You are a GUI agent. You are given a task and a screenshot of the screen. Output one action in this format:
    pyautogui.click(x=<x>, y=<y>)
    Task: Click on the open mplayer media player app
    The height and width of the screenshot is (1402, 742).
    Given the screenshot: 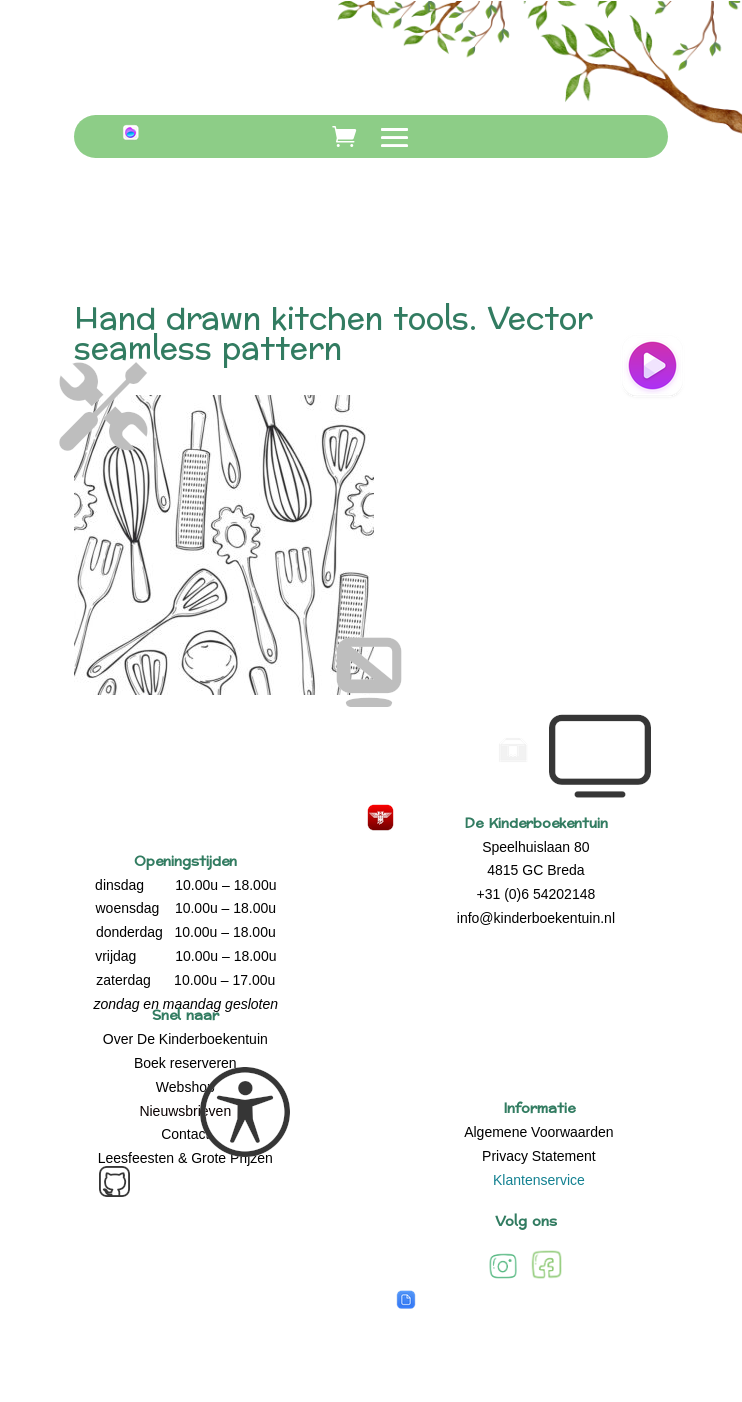 What is the action you would take?
    pyautogui.click(x=652, y=365)
    